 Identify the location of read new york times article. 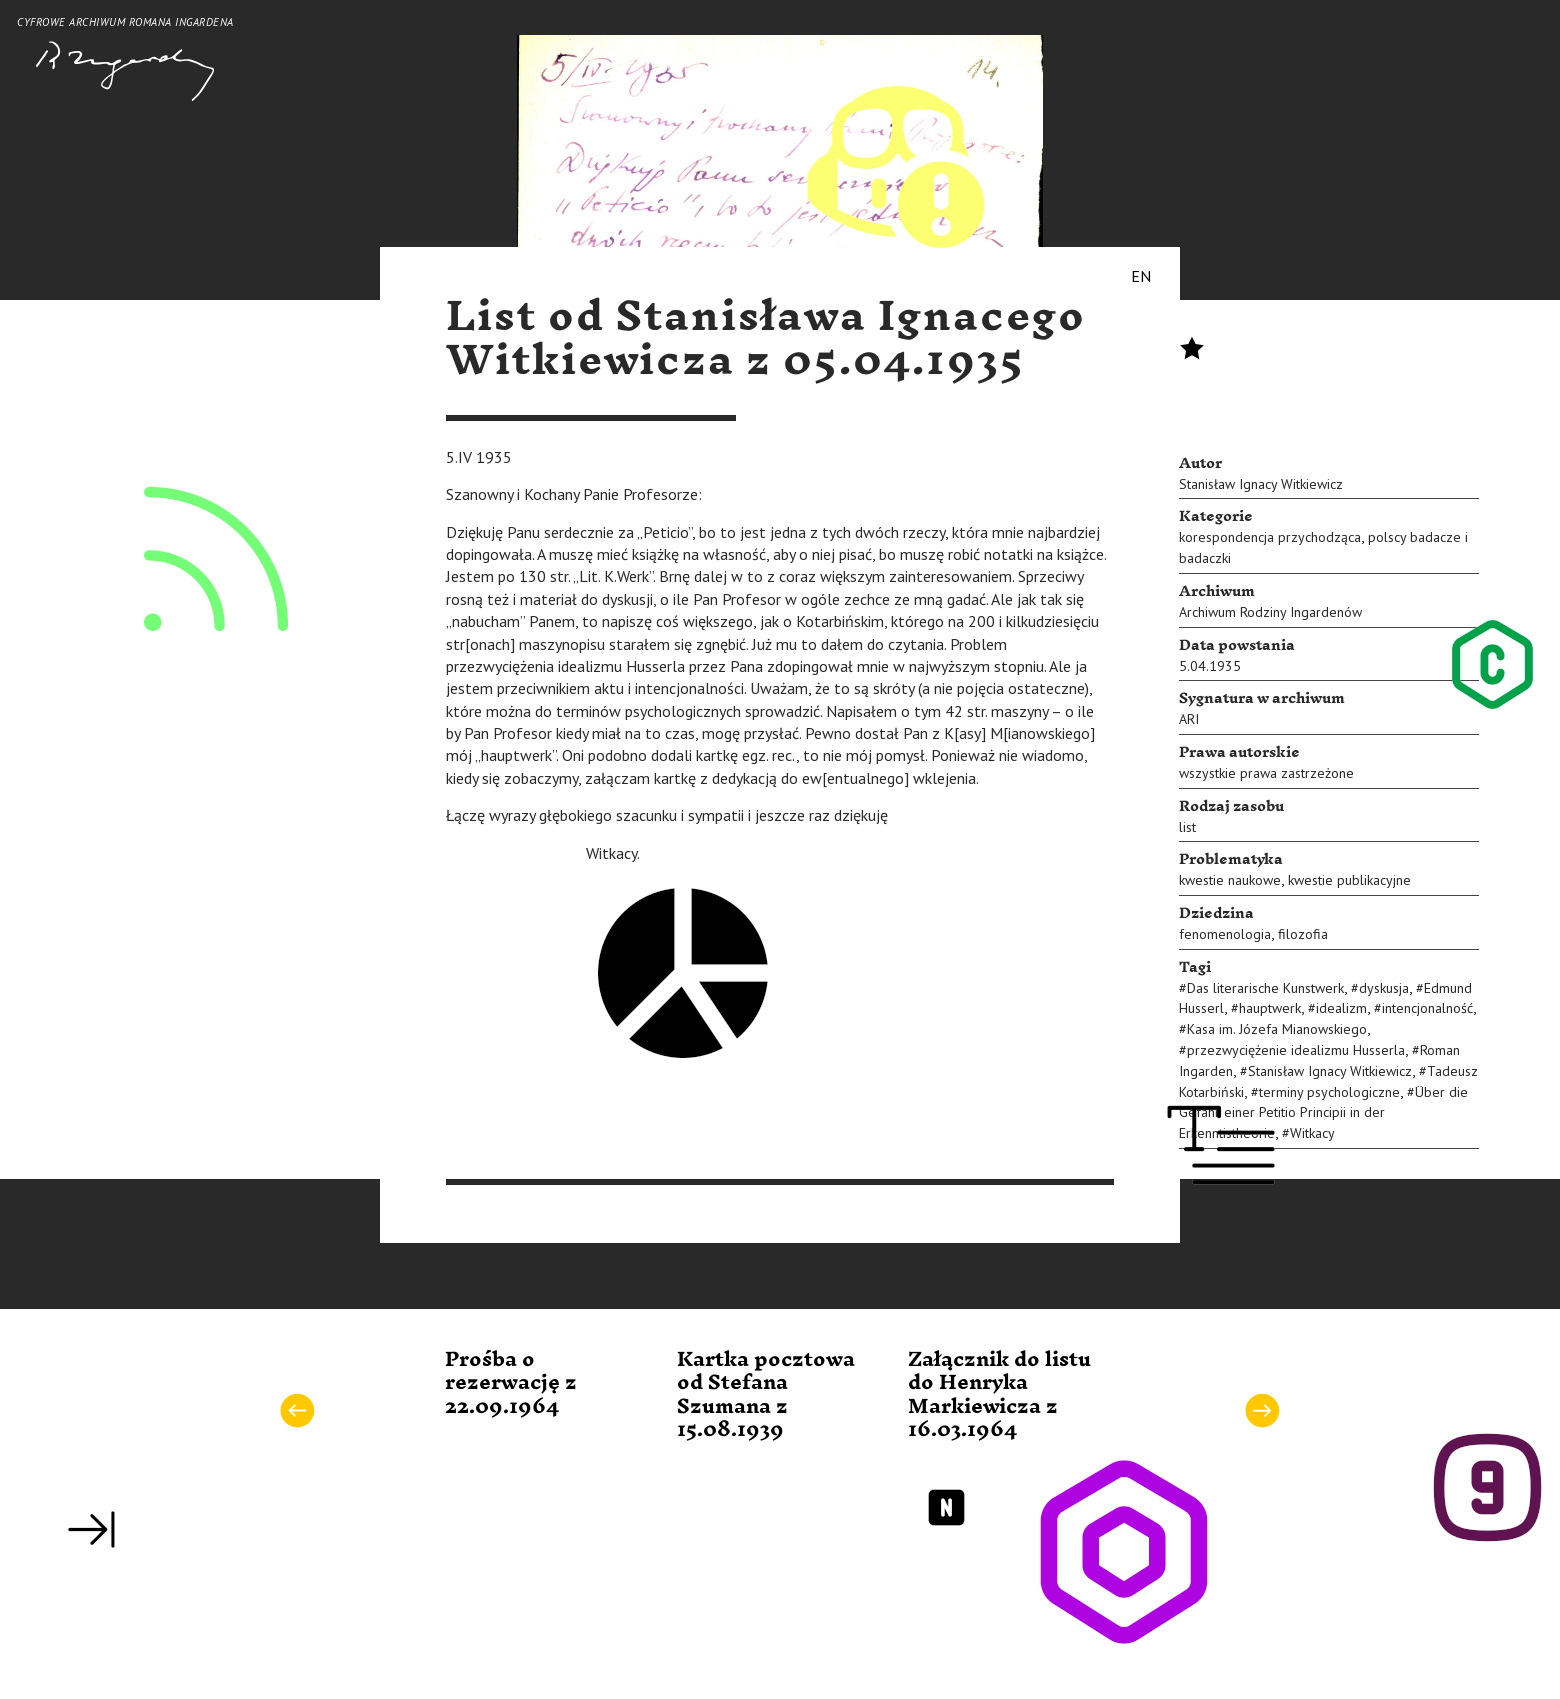
(1219, 1145).